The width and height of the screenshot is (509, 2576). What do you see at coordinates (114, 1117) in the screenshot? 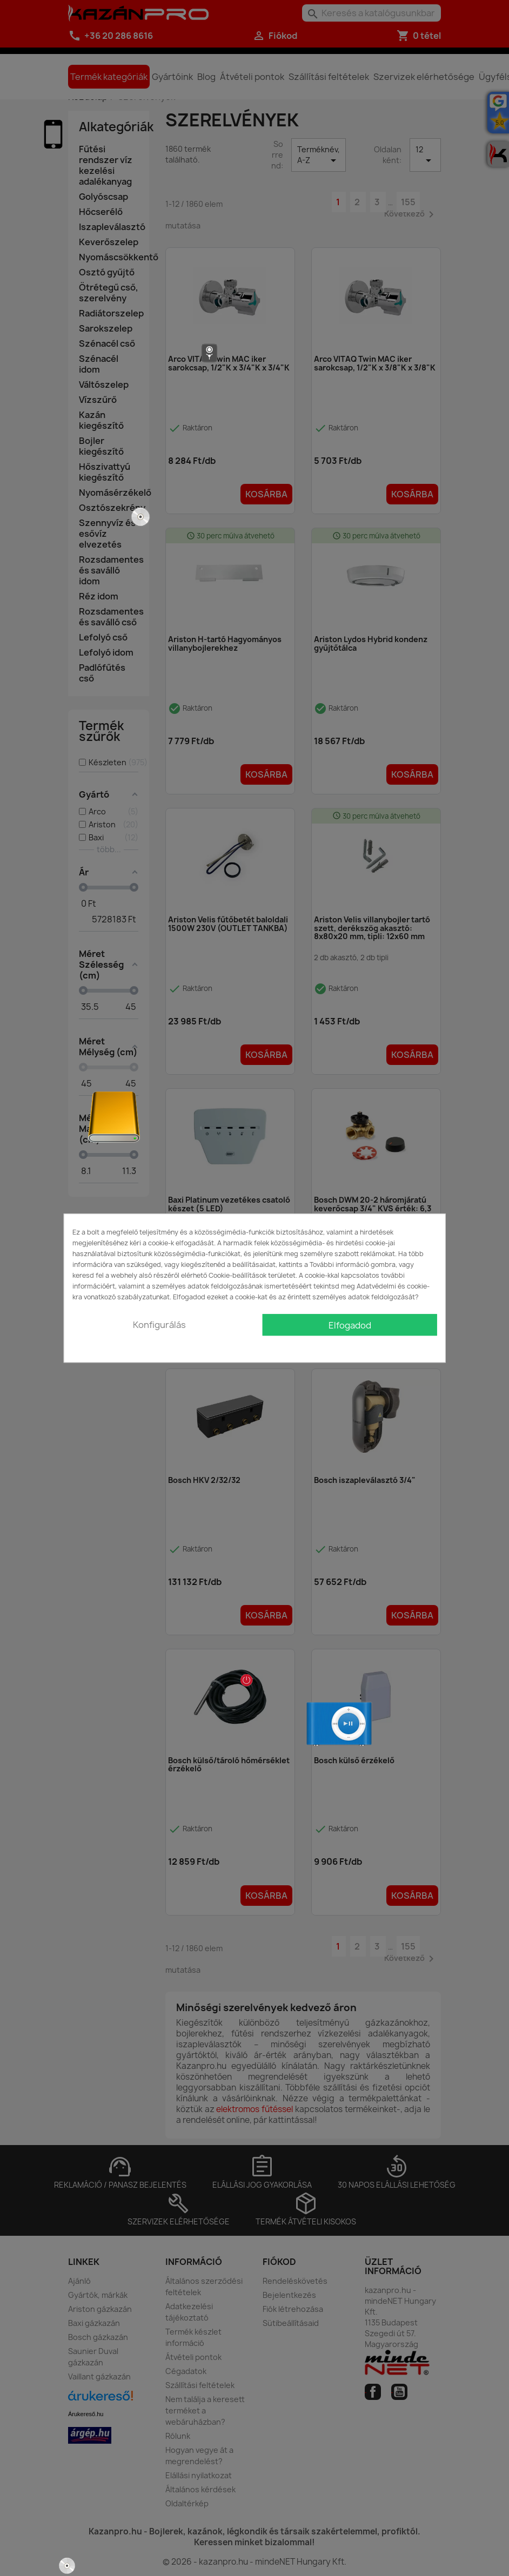
I see `access external USB hard drive` at bounding box center [114, 1117].